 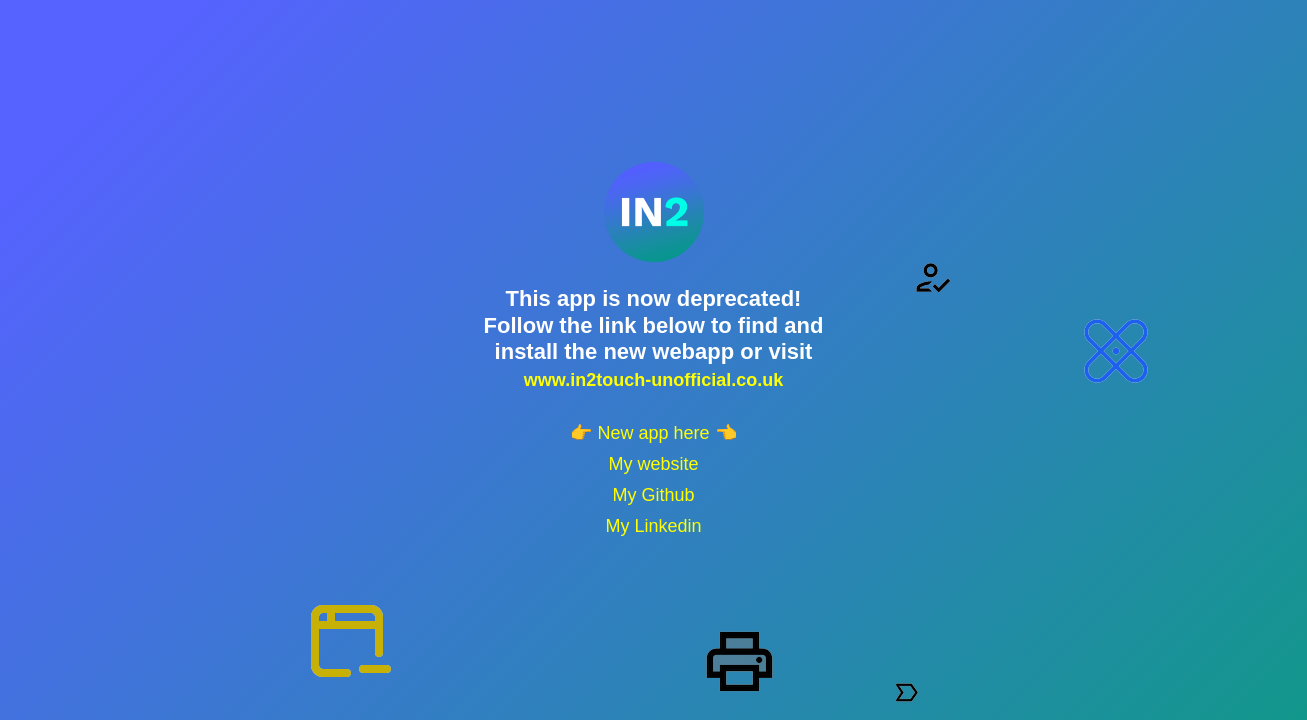 What do you see at coordinates (1116, 351) in the screenshot?
I see `access health or first aid settings` at bounding box center [1116, 351].